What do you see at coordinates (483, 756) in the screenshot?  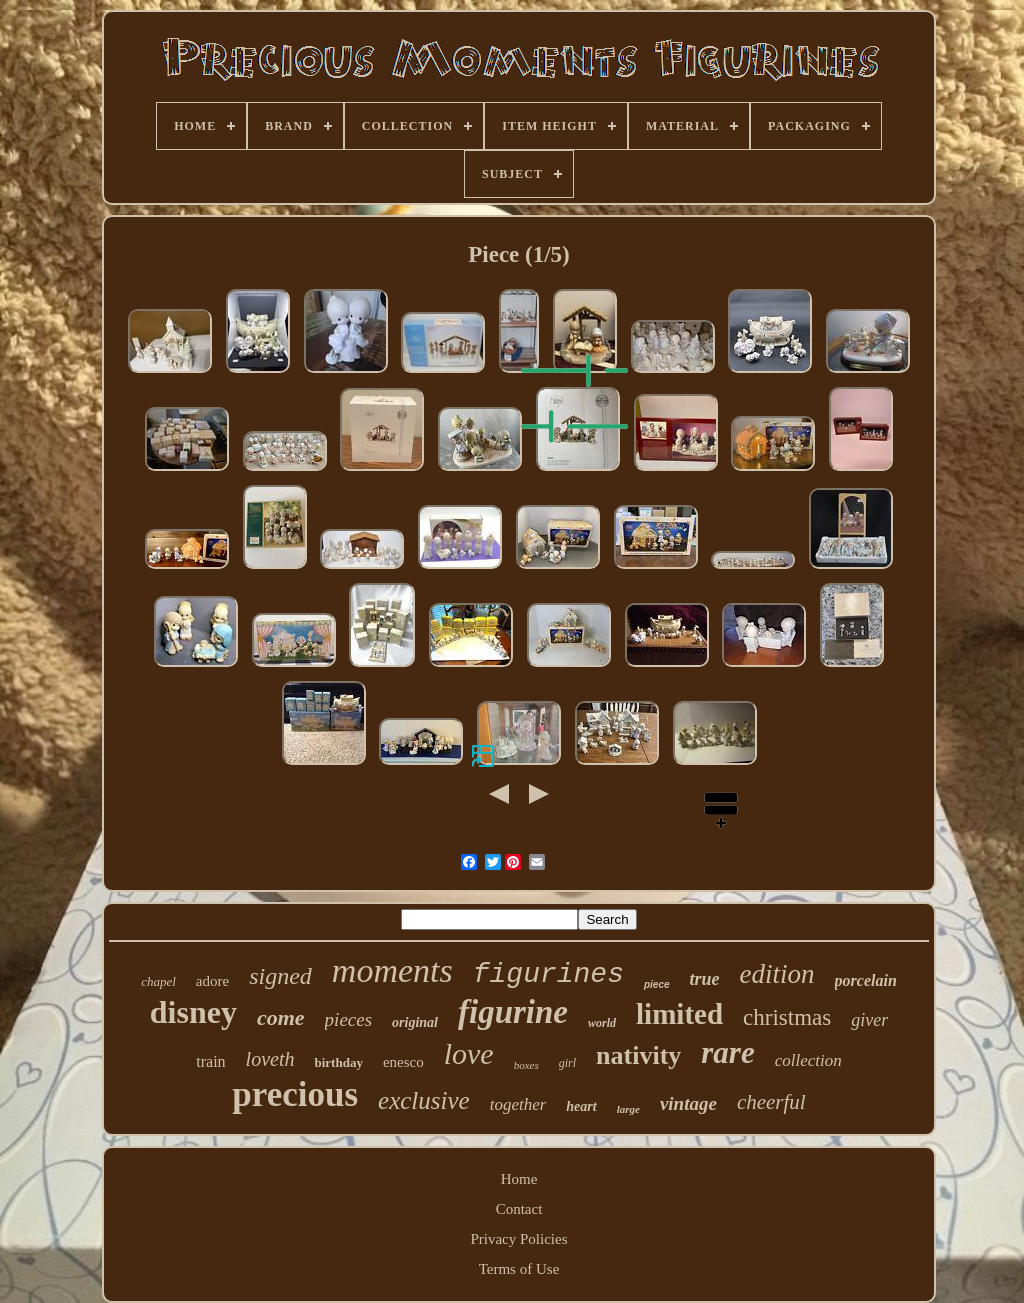 I see `create a symbolic link to this project` at bounding box center [483, 756].